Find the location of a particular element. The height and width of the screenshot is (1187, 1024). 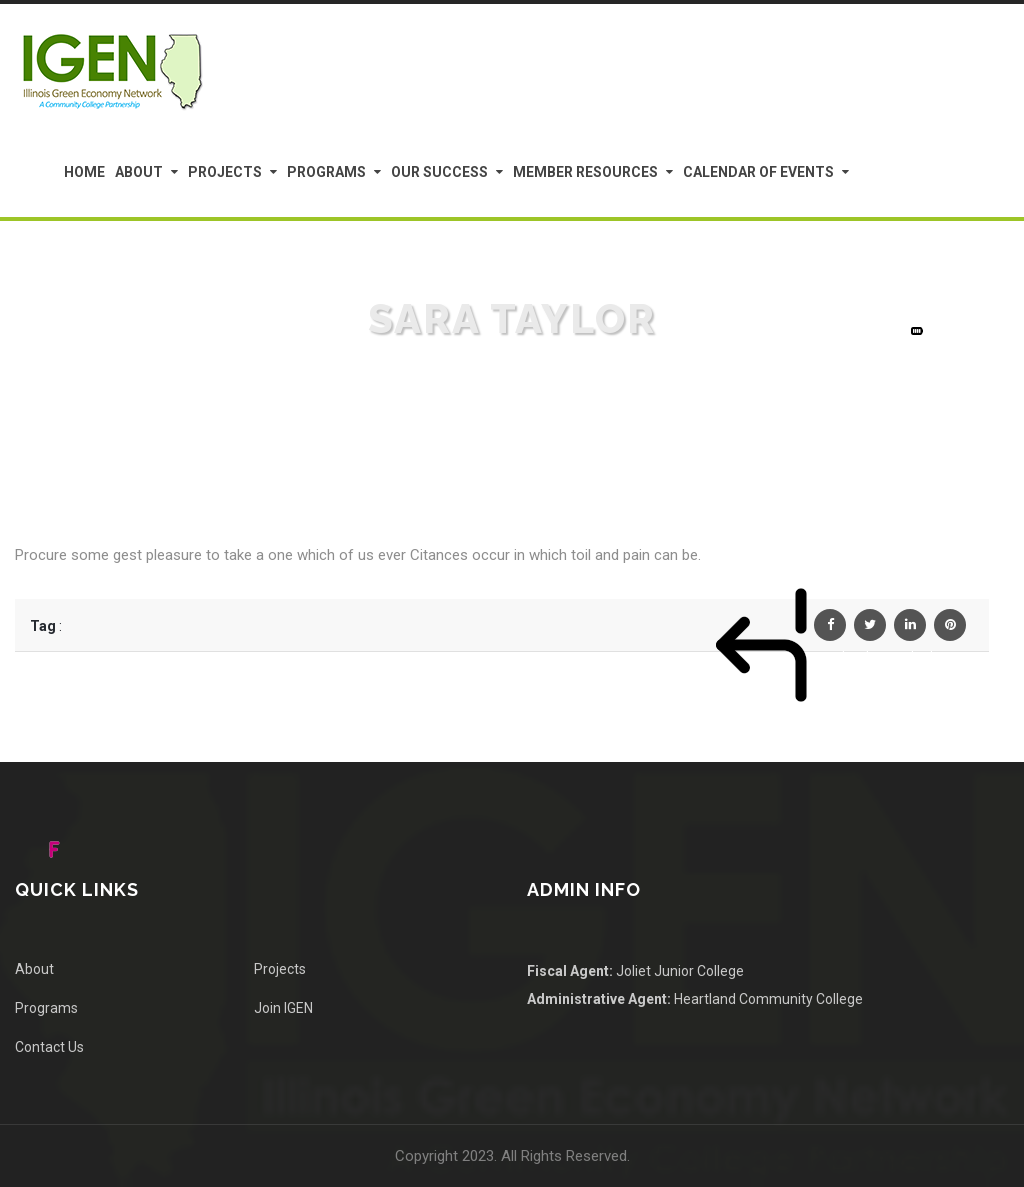

indicates a Facebook shortcut or link is located at coordinates (54, 849).